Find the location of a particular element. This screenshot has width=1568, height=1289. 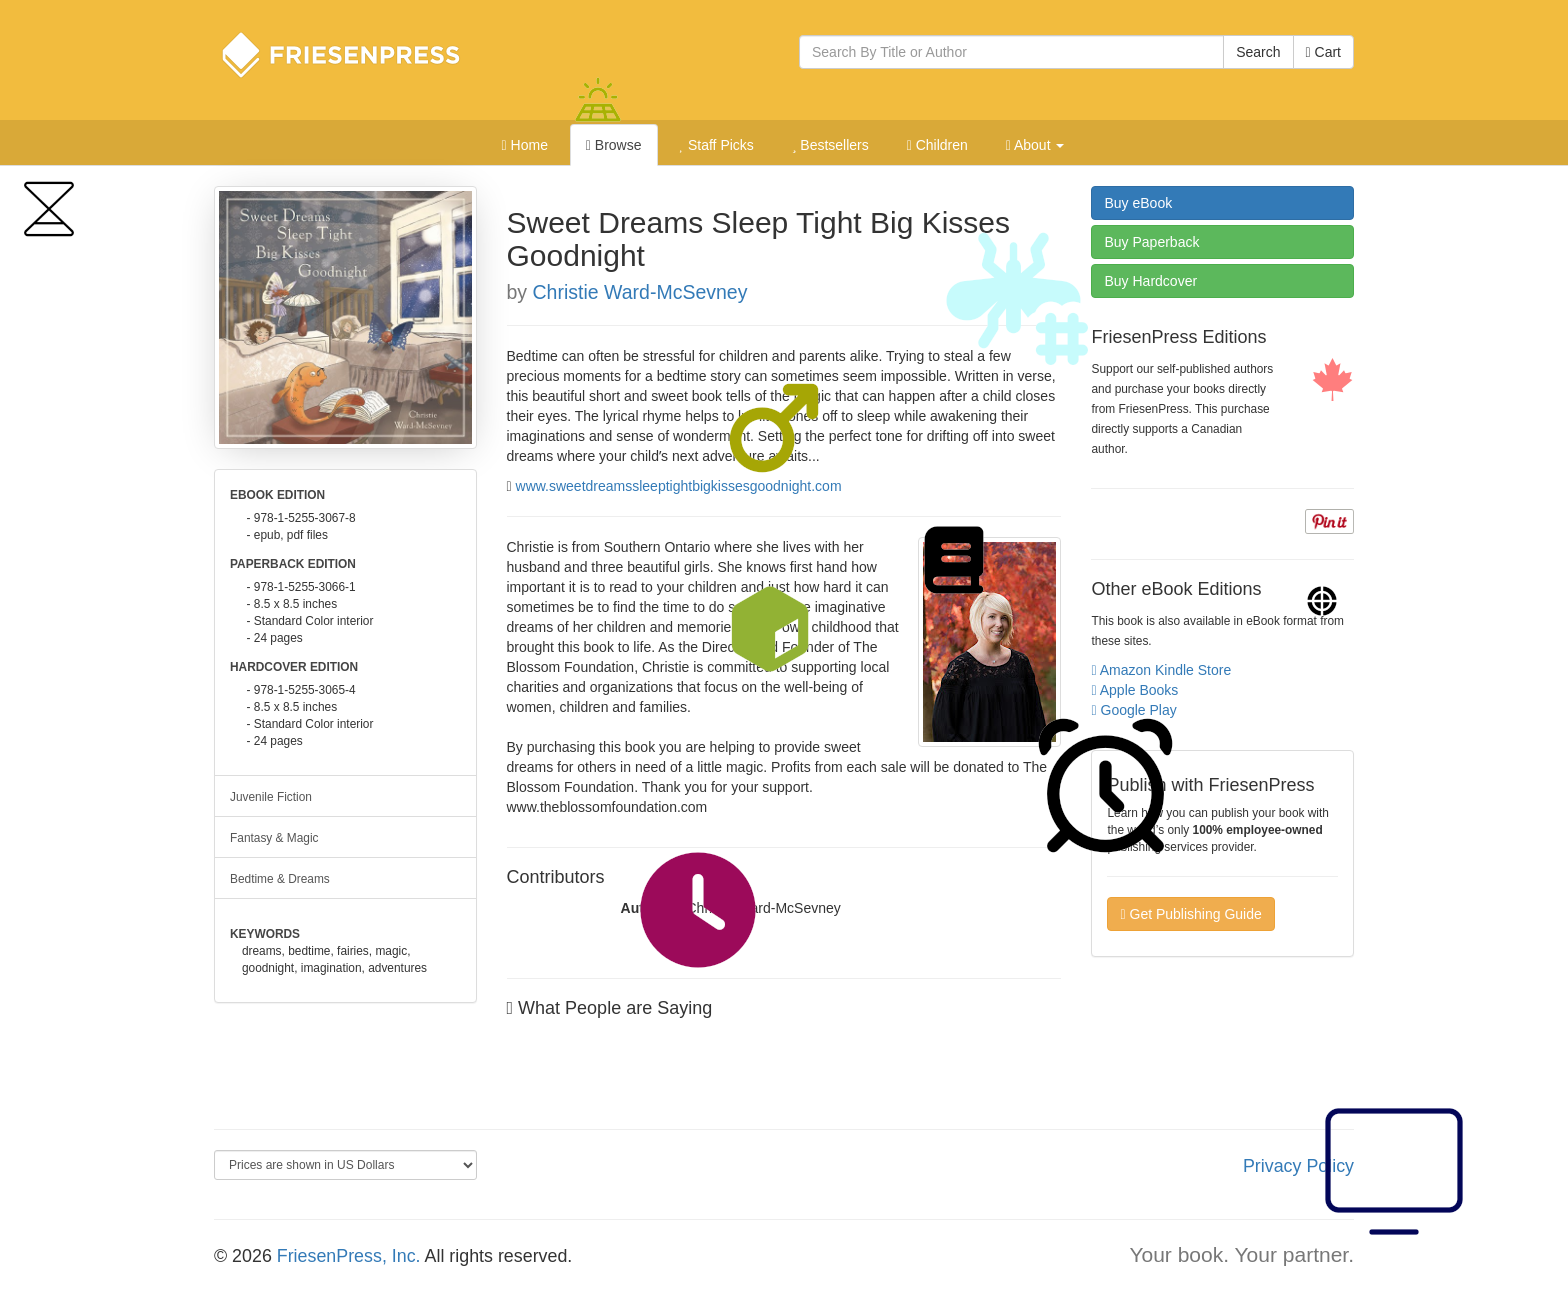

open the library or reading section is located at coordinates (954, 560).